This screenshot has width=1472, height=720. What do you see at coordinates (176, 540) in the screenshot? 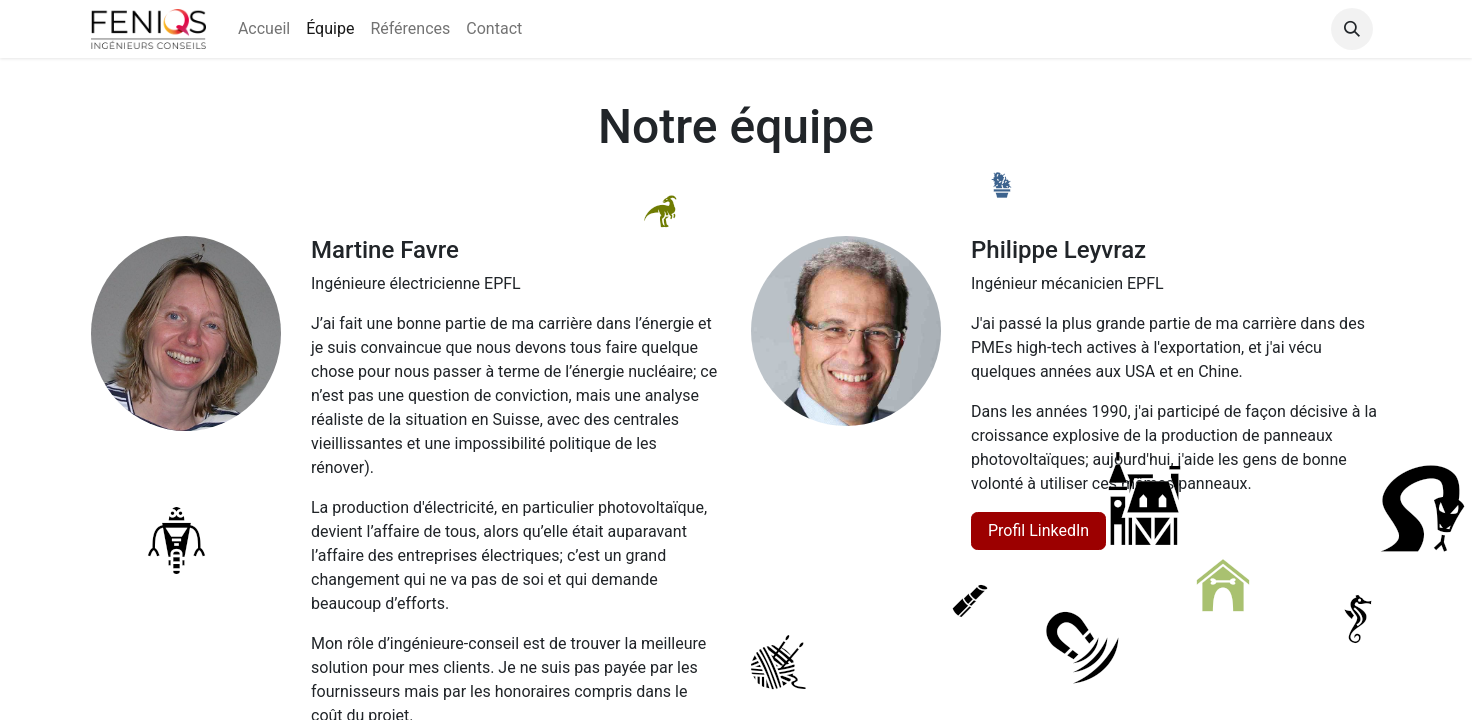
I see `robot or automation feature` at bounding box center [176, 540].